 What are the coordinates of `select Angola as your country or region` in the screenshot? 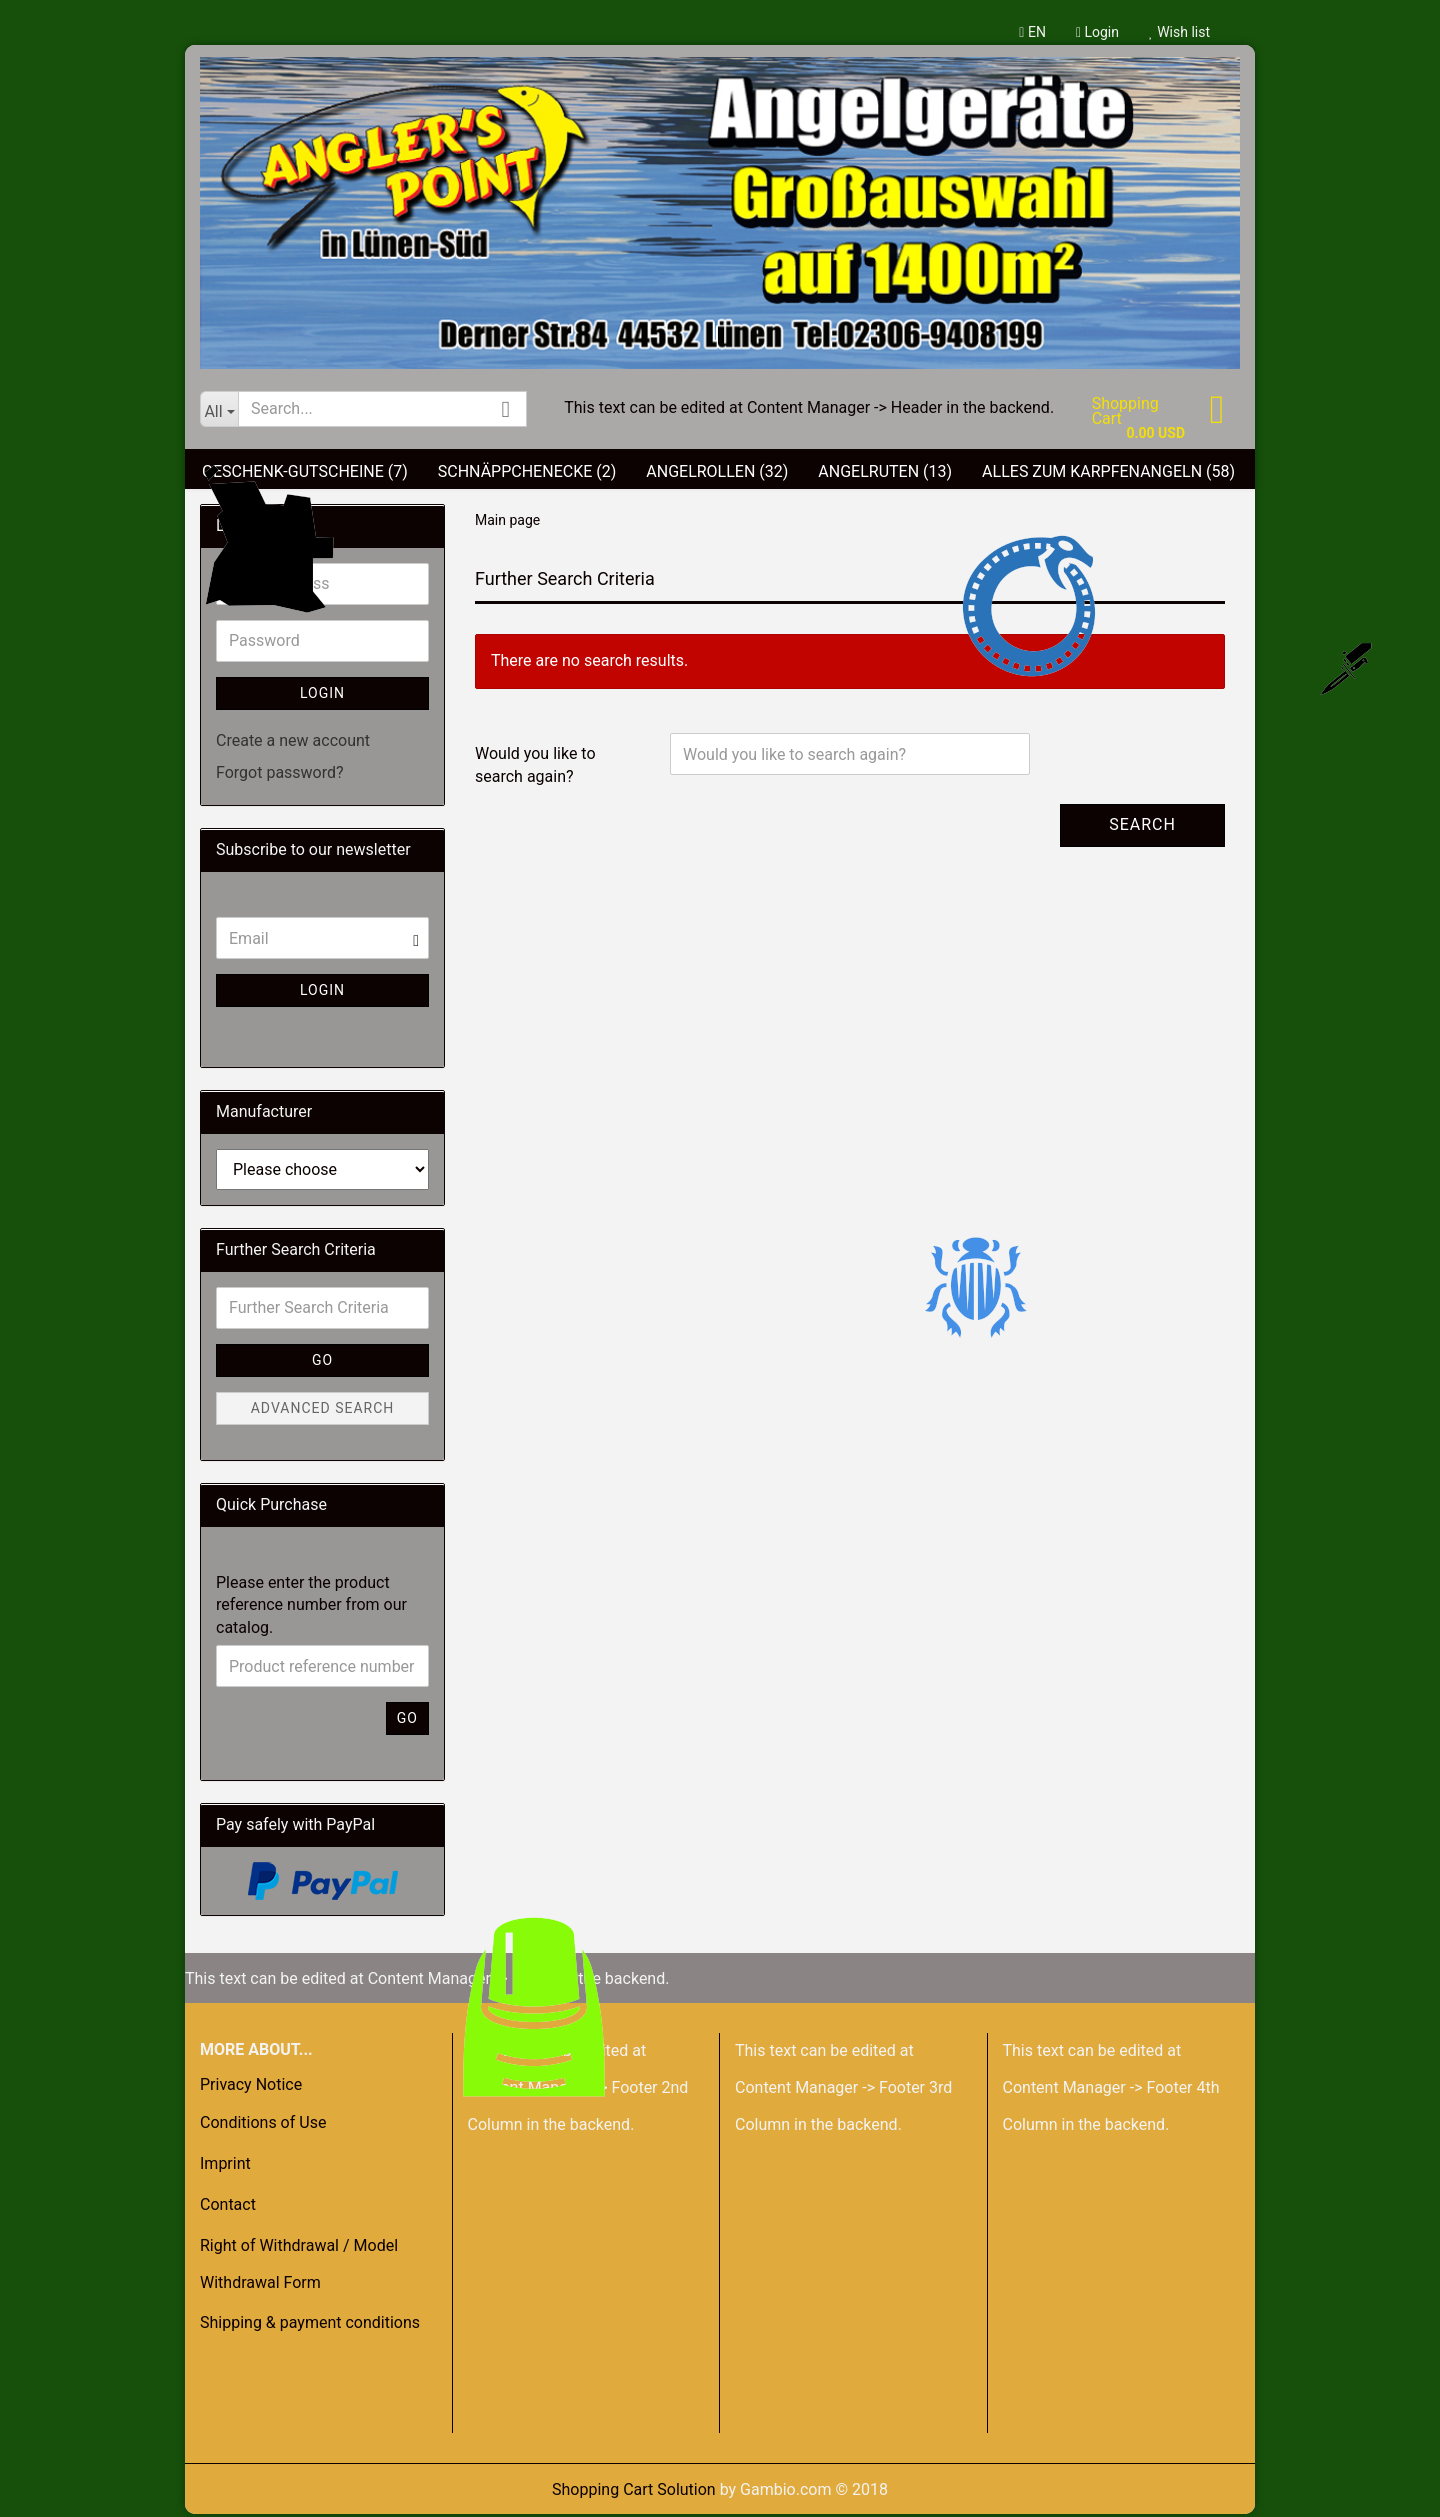 It's located at (269, 539).